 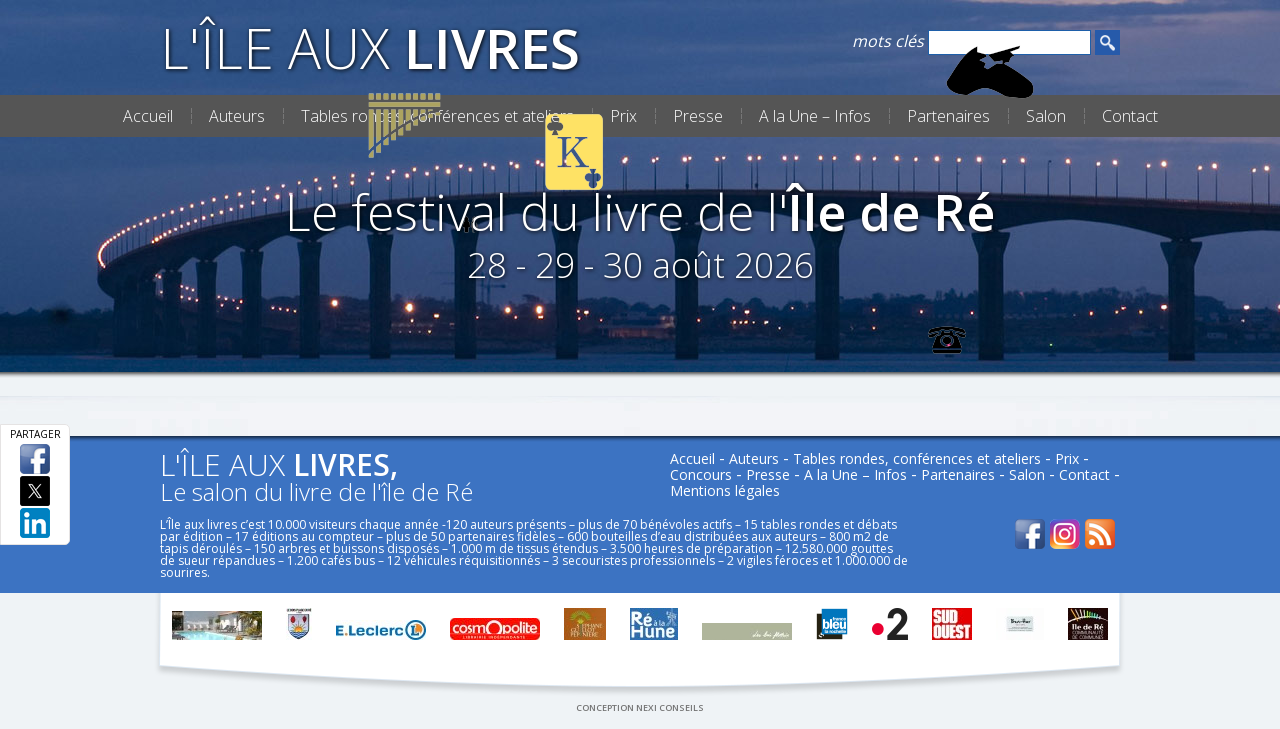 What do you see at coordinates (470, 224) in the screenshot?
I see `indicates a follower or companion is active` at bounding box center [470, 224].